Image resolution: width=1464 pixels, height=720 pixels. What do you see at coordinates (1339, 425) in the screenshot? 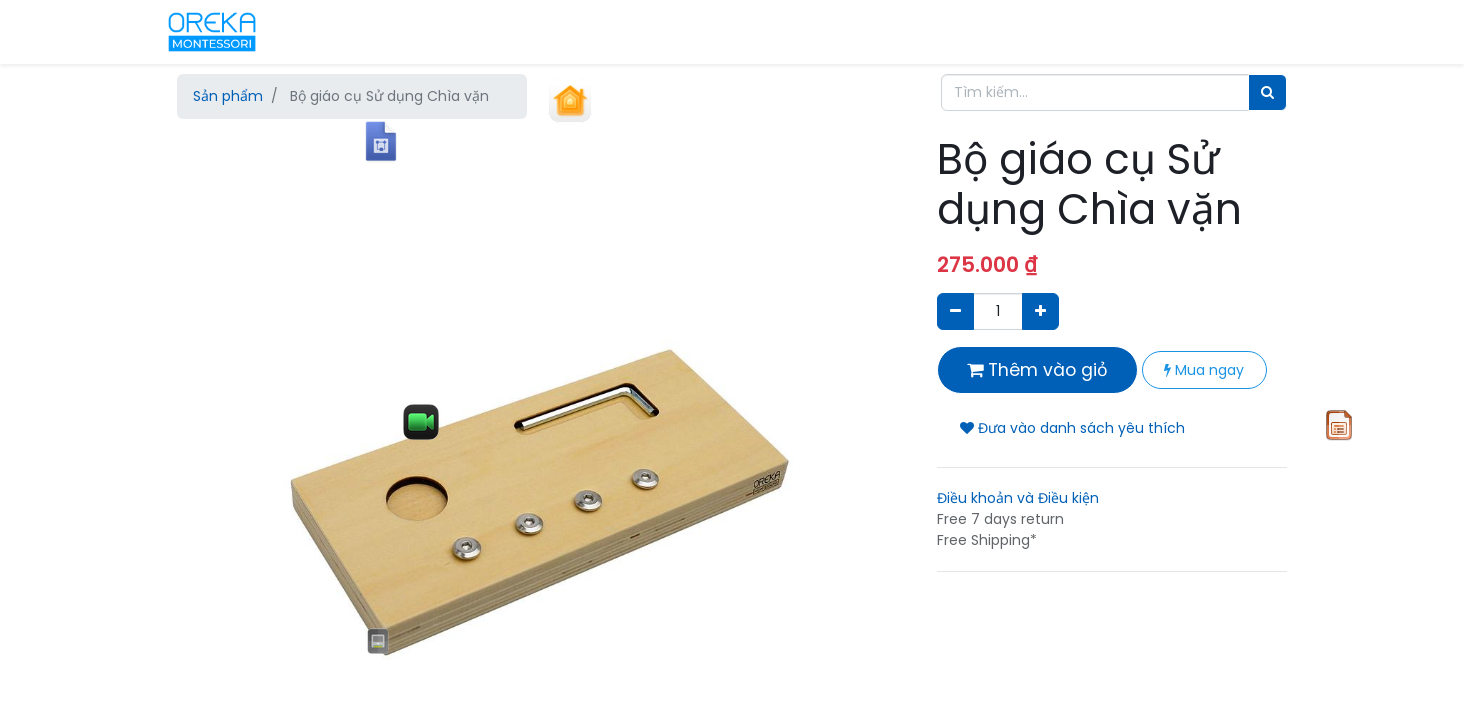
I see `libreoffice impress presentation template file` at bounding box center [1339, 425].